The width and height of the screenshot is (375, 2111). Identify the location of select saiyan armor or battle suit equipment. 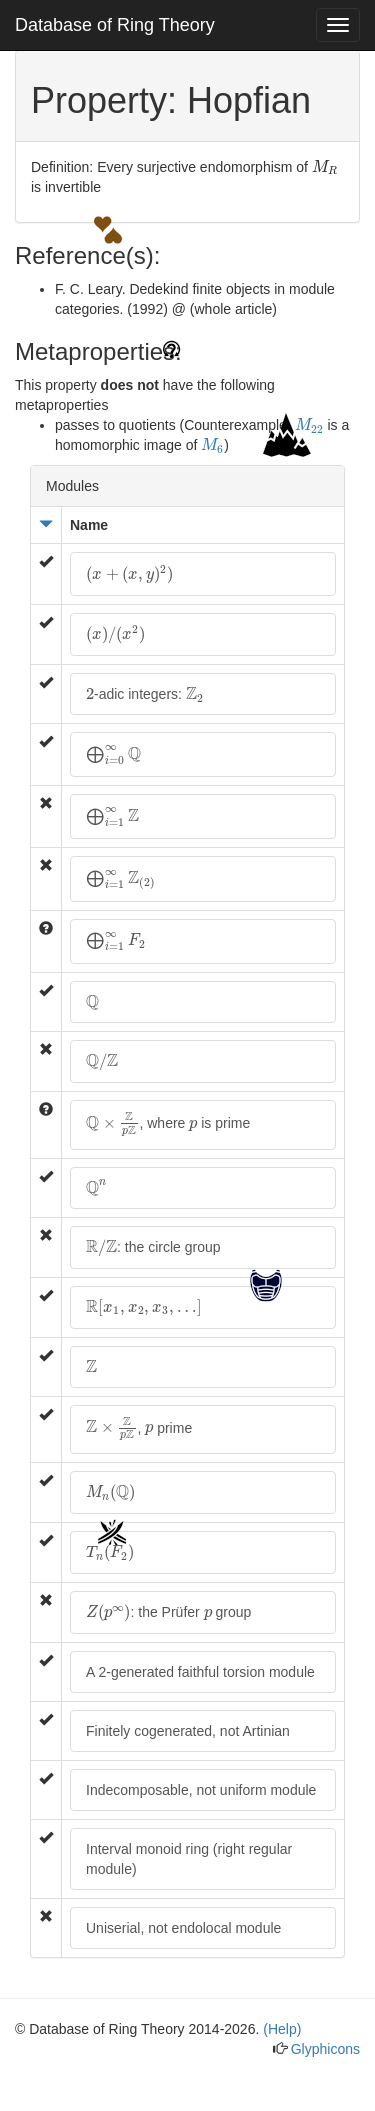
(266, 1285).